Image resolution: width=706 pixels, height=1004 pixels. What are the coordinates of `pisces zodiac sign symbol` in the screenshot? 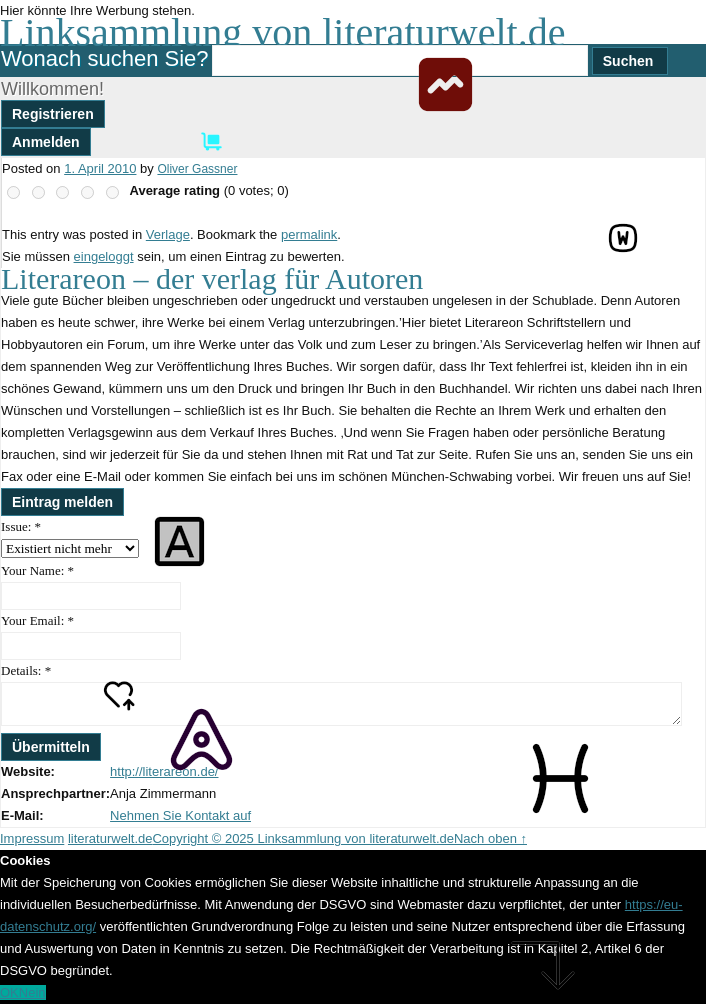 It's located at (560, 778).